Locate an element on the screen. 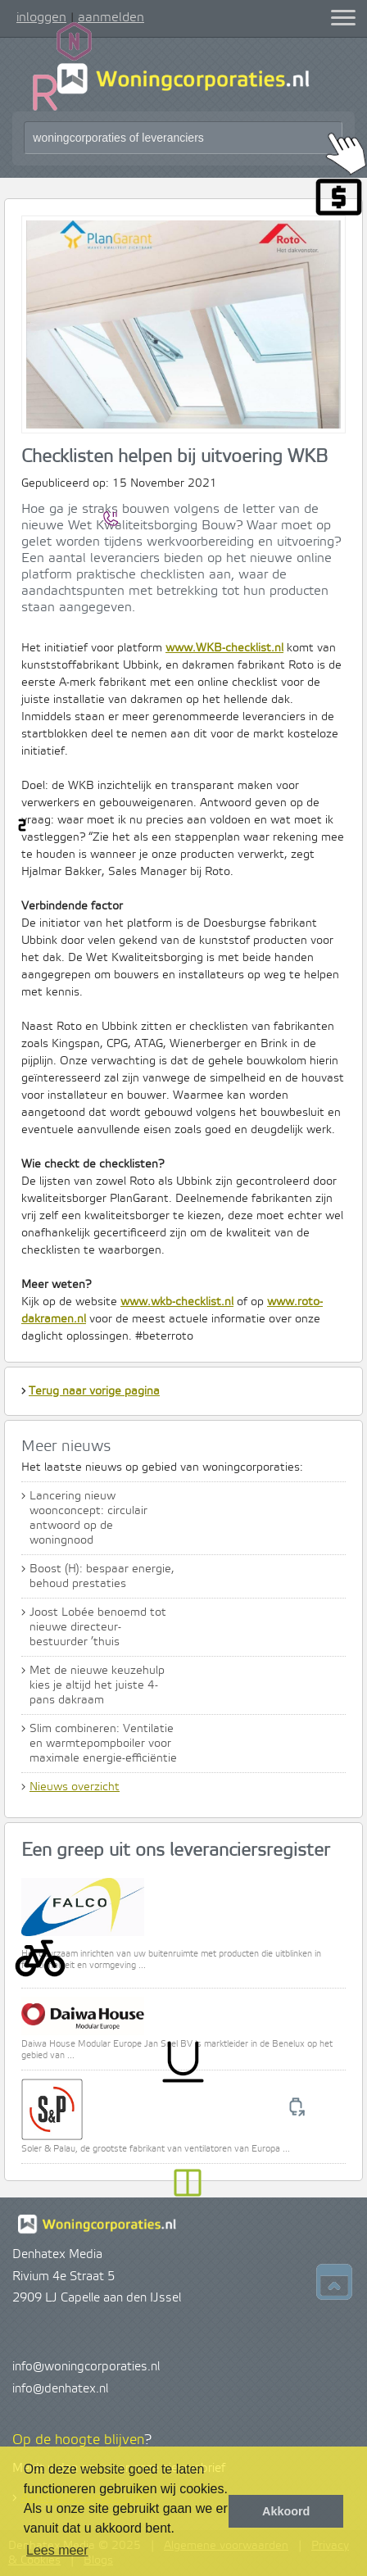 The height and width of the screenshot is (2576, 367). switch to two-column layout is located at coordinates (188, 2183).